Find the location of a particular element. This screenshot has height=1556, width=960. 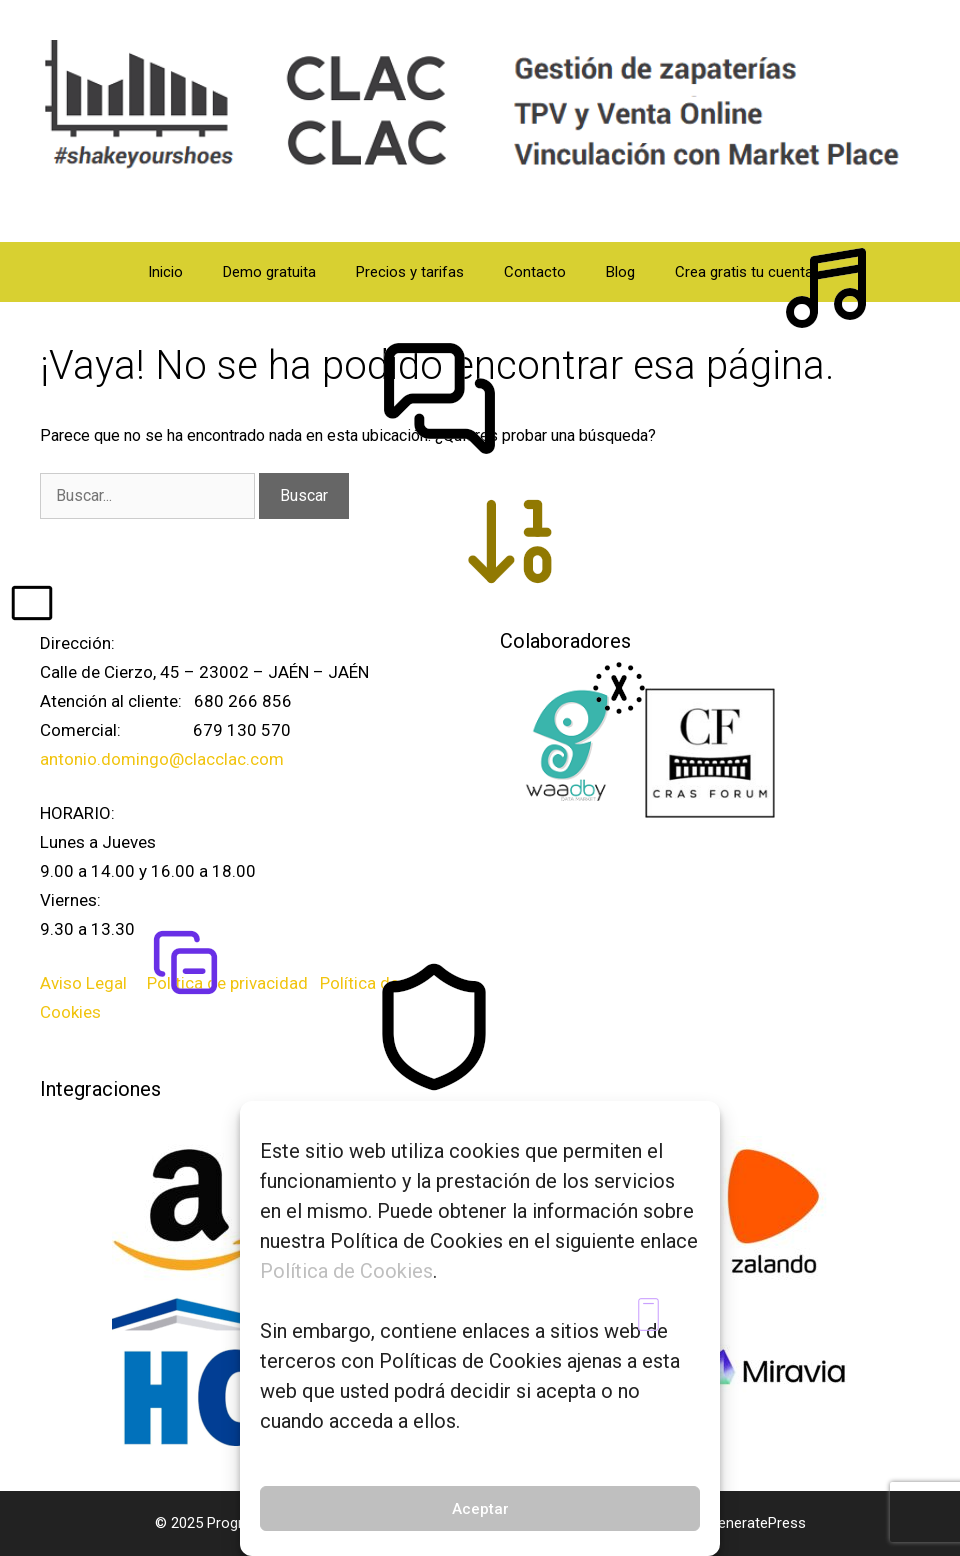

remove item from clipboard is located at coordinates (185, 962).